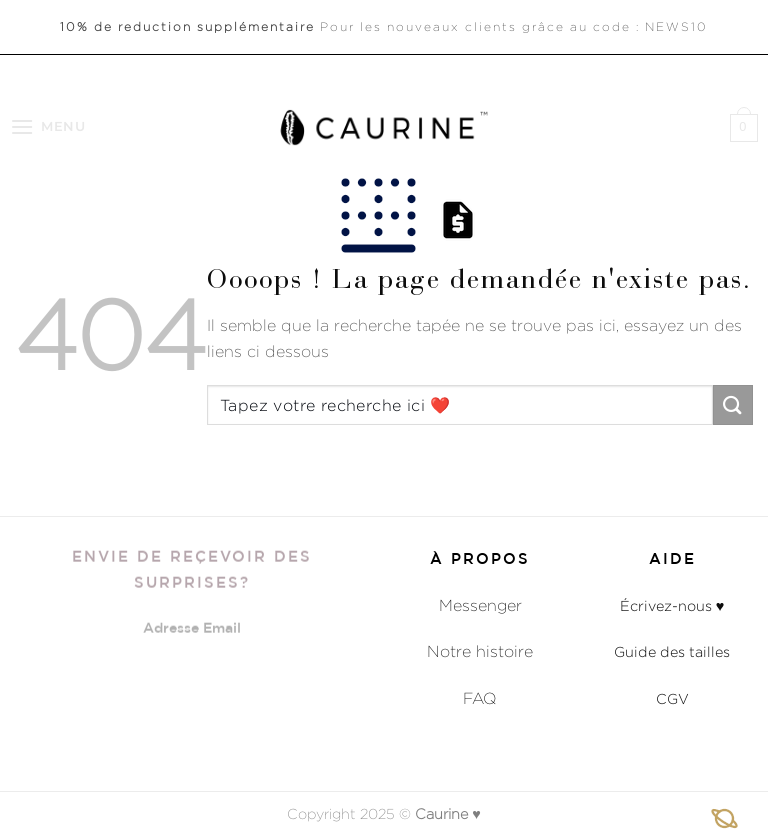 The width and height of the screenshot is (768, 840). What do you see at coordinates (458, 220) in the screenshot?
I see `request a price quote or estimate` at bounding box center [458, 220].